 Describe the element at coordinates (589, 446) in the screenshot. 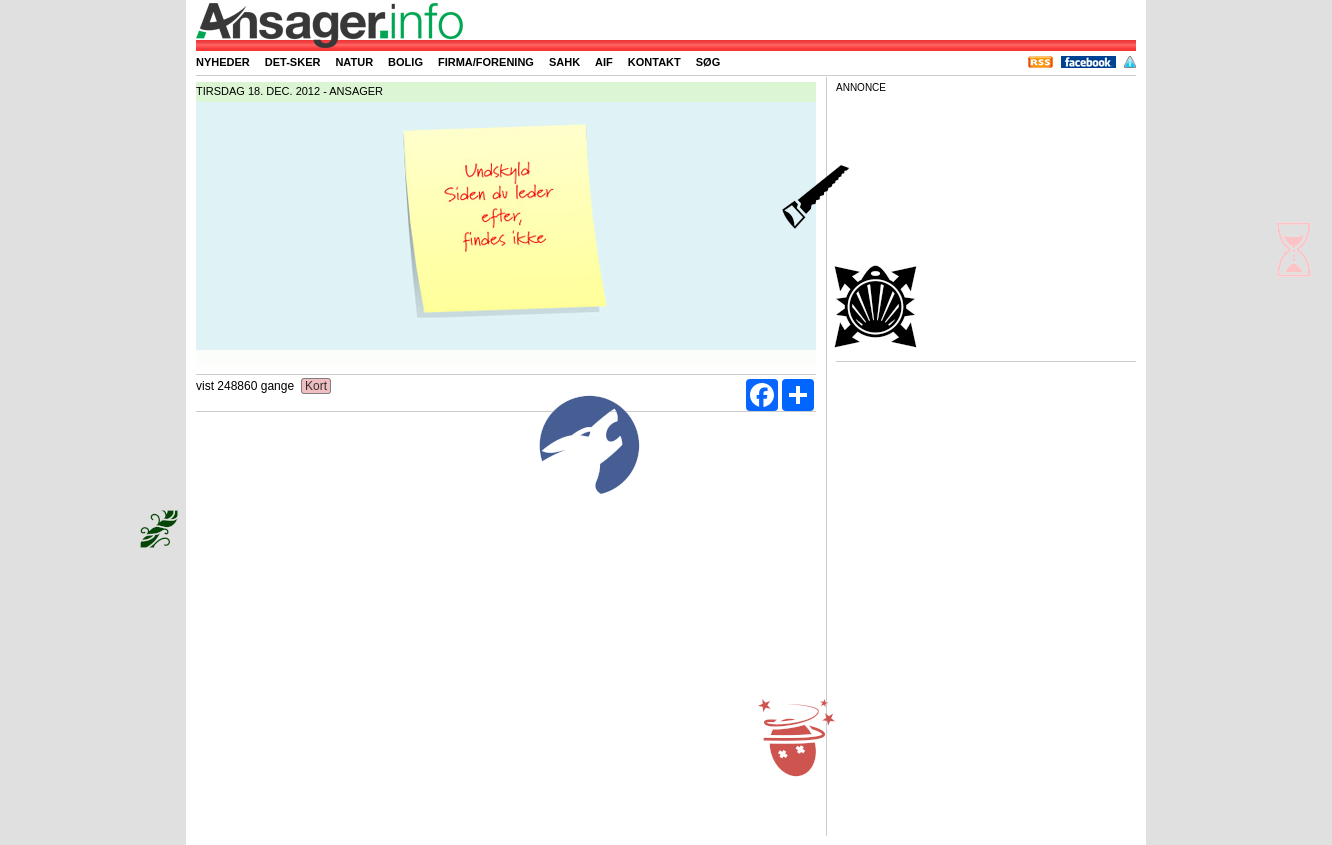

I see `wildlife or nature-themed app icon` at that location.